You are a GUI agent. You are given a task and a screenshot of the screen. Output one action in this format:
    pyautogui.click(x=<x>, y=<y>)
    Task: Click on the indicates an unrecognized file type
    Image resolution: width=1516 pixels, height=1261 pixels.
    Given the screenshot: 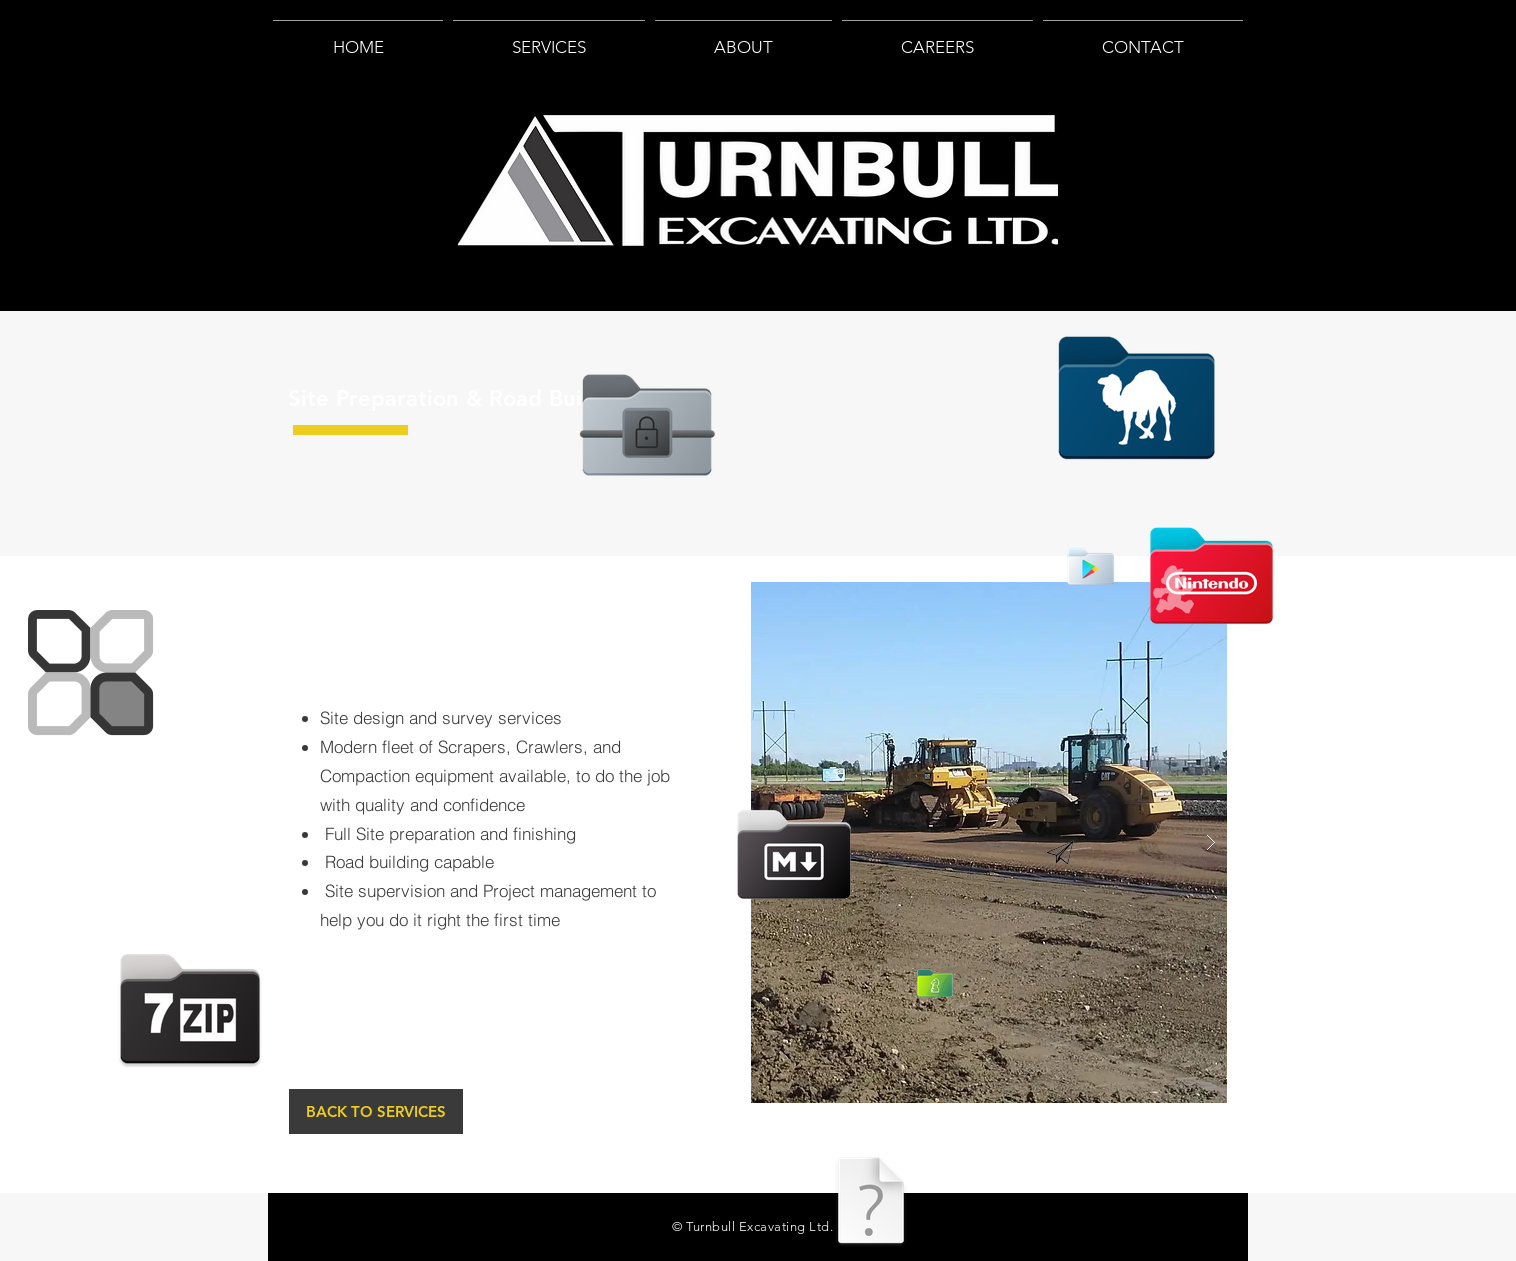 What is the action you would take?
    pyautogui.click(x=871, y=1202)
    